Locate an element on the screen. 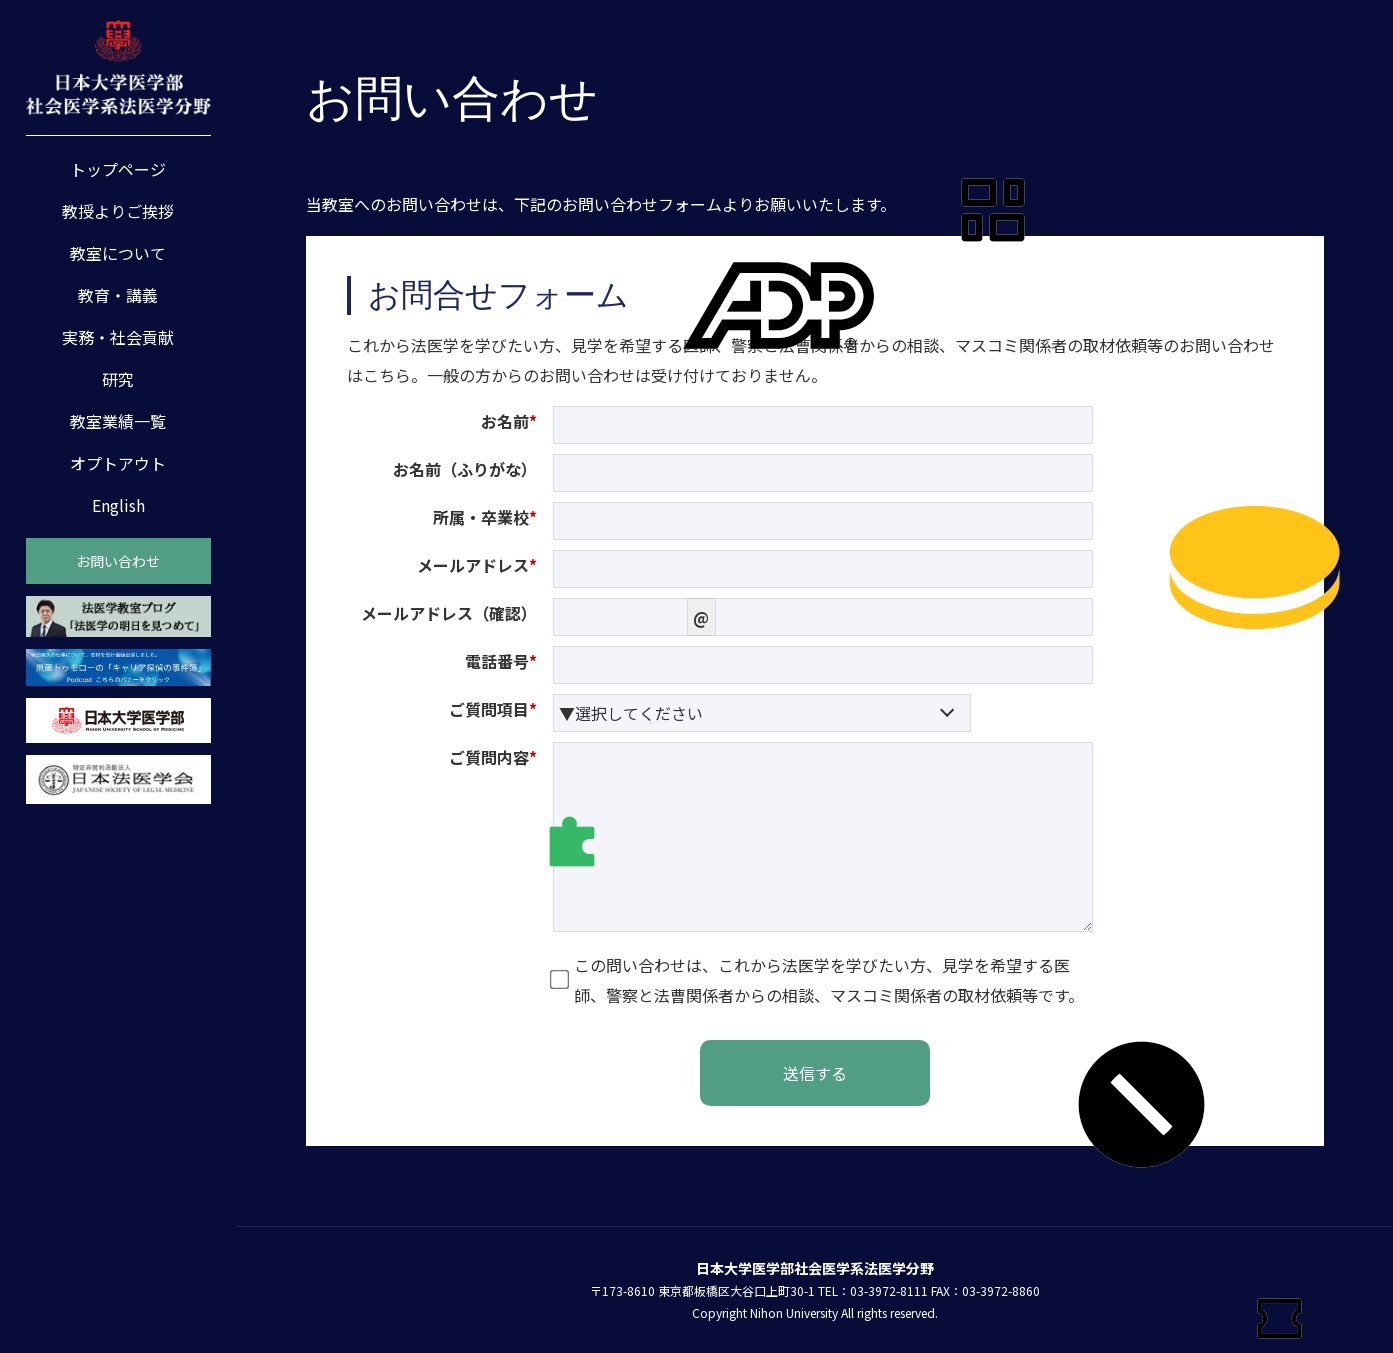 The width and height of the screenshot is (1393, 1353). access ADP payroll and HR services is located at coordinates (778, 305).